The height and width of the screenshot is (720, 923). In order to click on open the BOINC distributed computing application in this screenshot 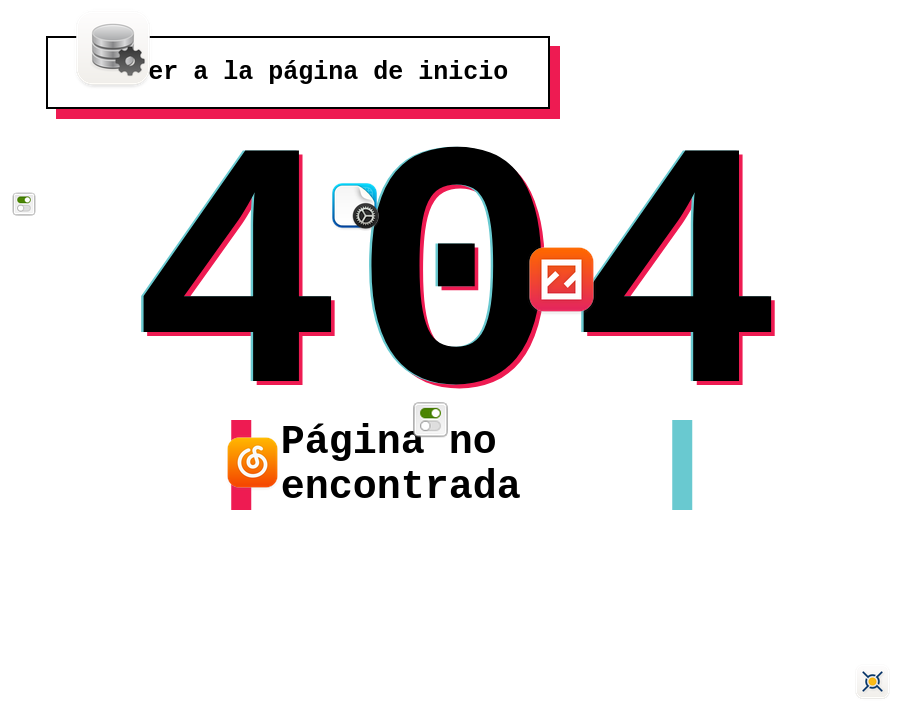, I will do `click(872, 681)`.